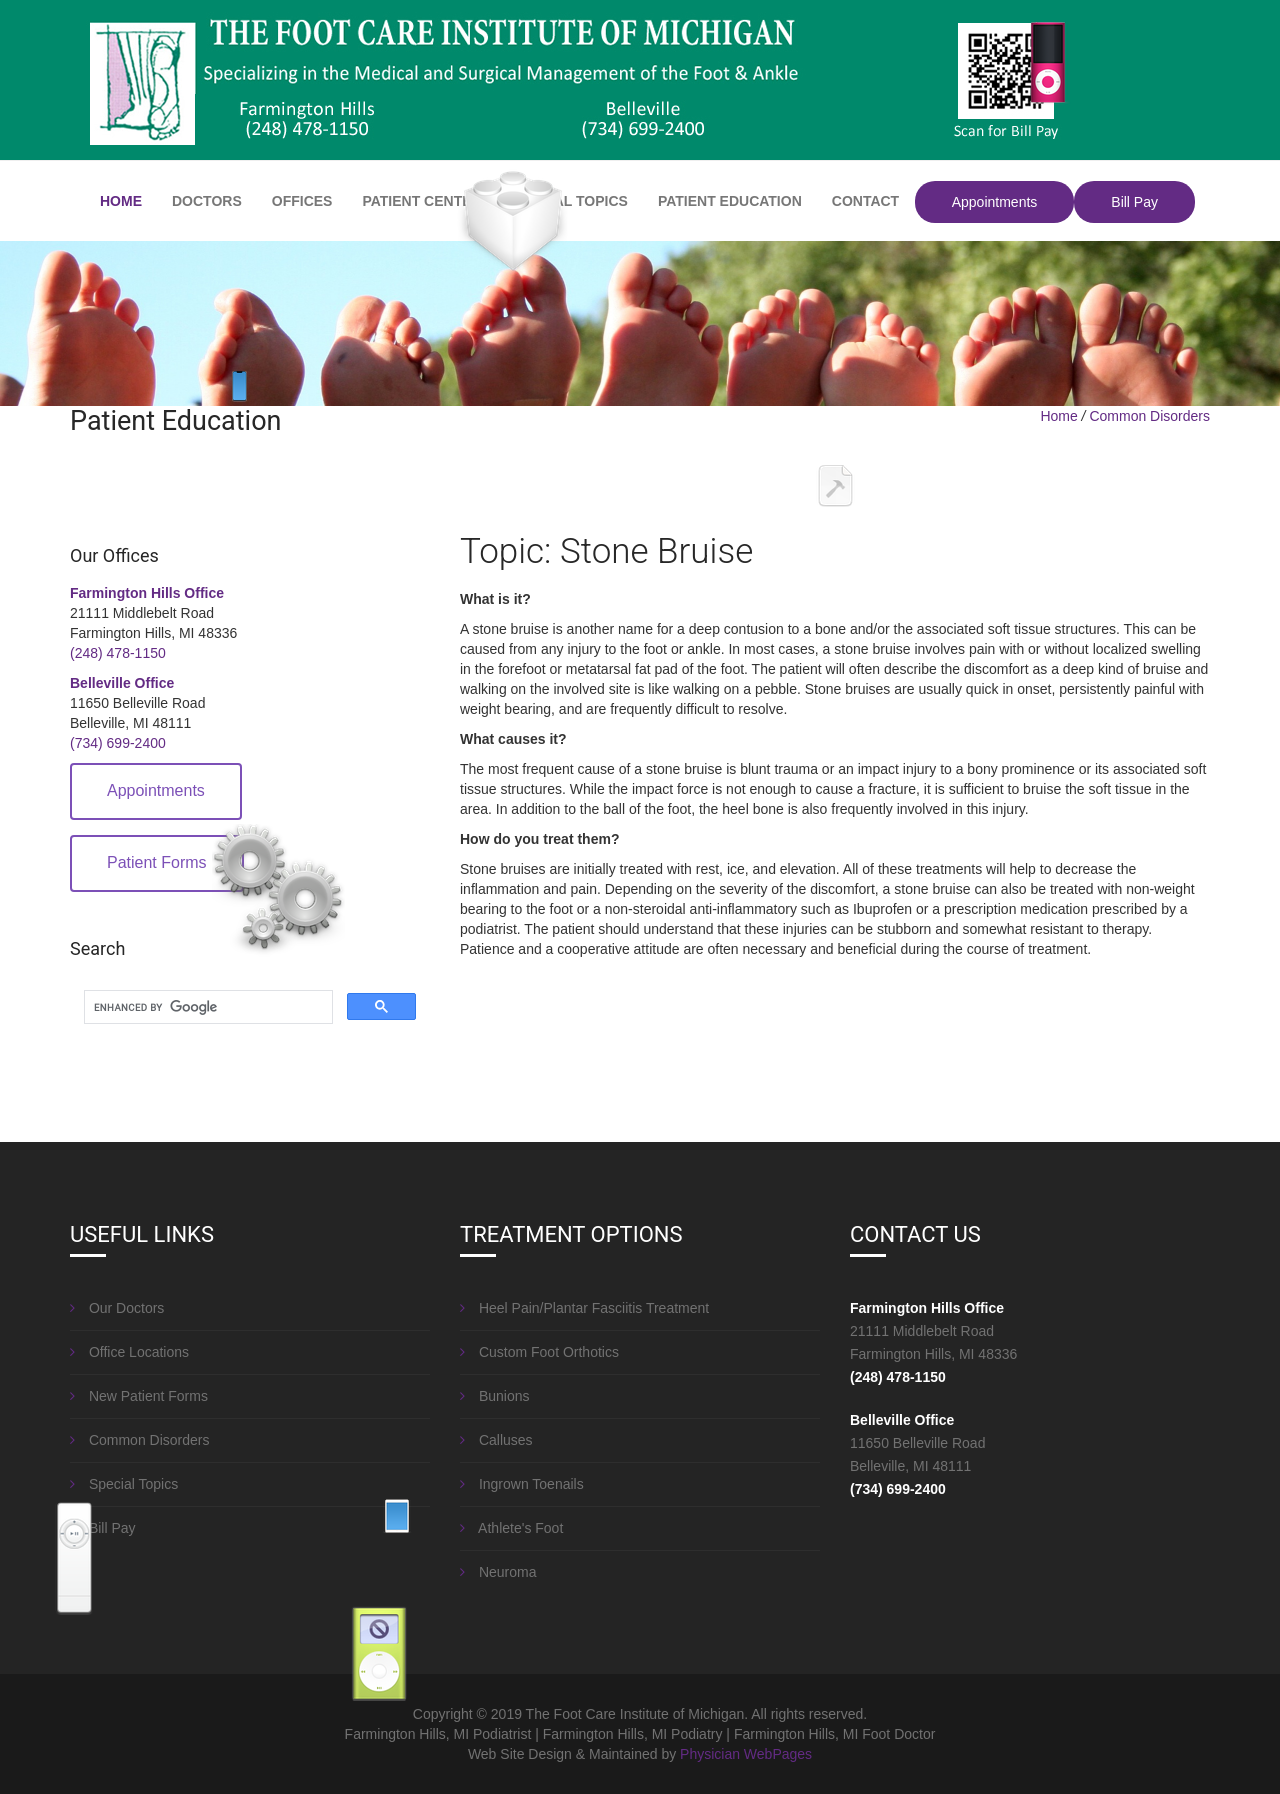 The image size is (1280, 1794). What do you see at coordinates (239, 386) in the screenshot?
I see `iPhone 13 Pro device icon` at bounding box center [239, 386].